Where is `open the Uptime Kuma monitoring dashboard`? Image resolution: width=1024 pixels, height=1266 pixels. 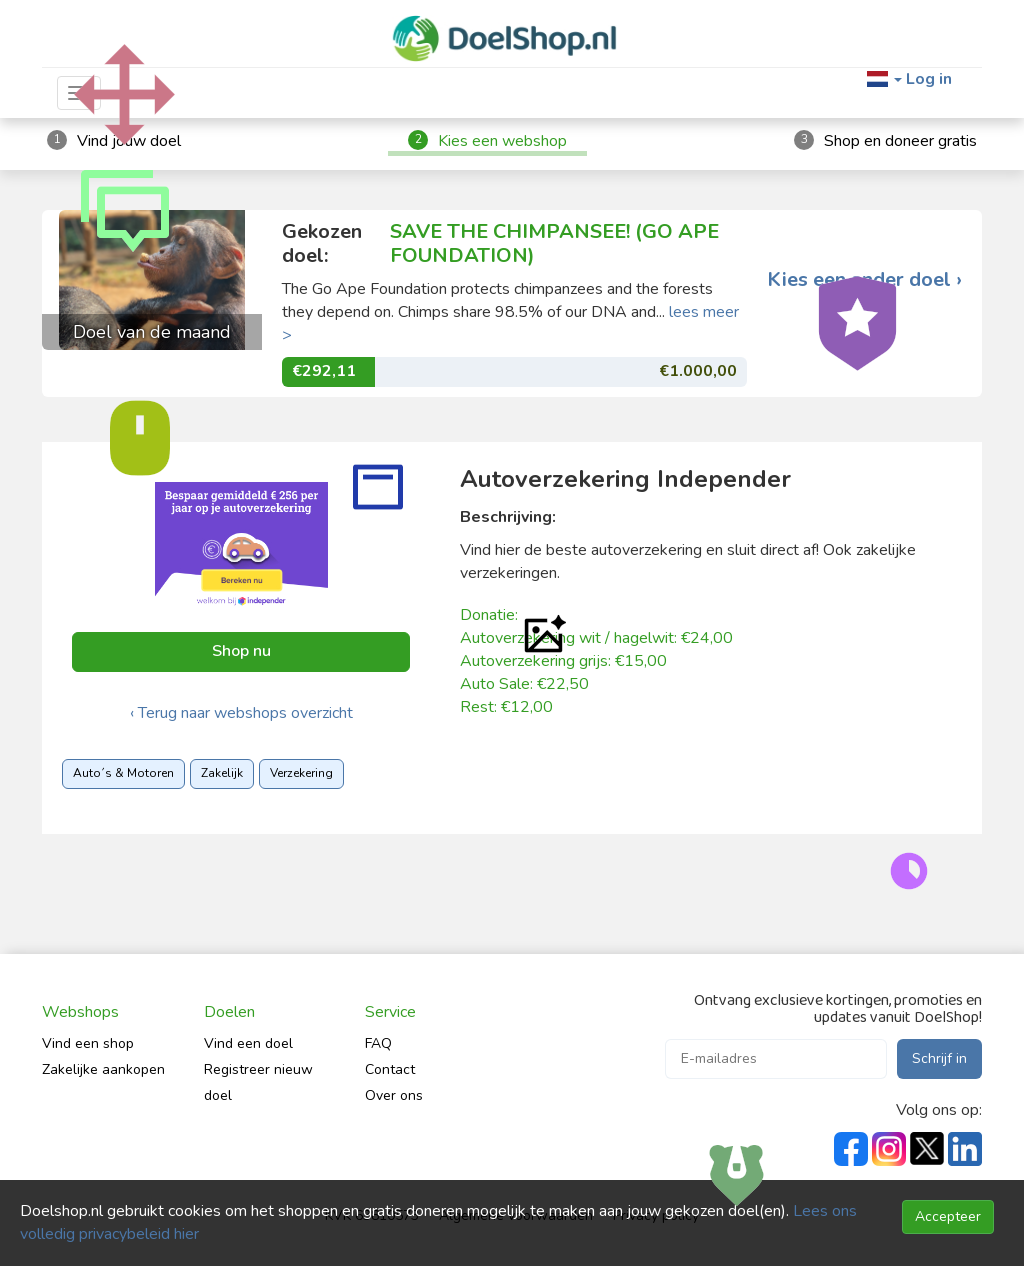 open the Uptime Kuma monitoring dashboard is located at coordinates (736, 1175).